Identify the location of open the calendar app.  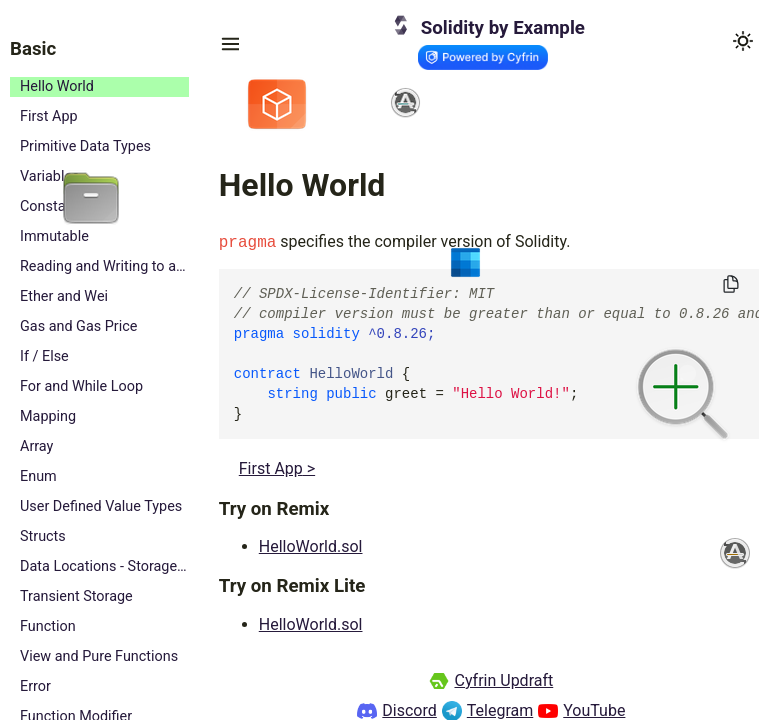
(465, 262).